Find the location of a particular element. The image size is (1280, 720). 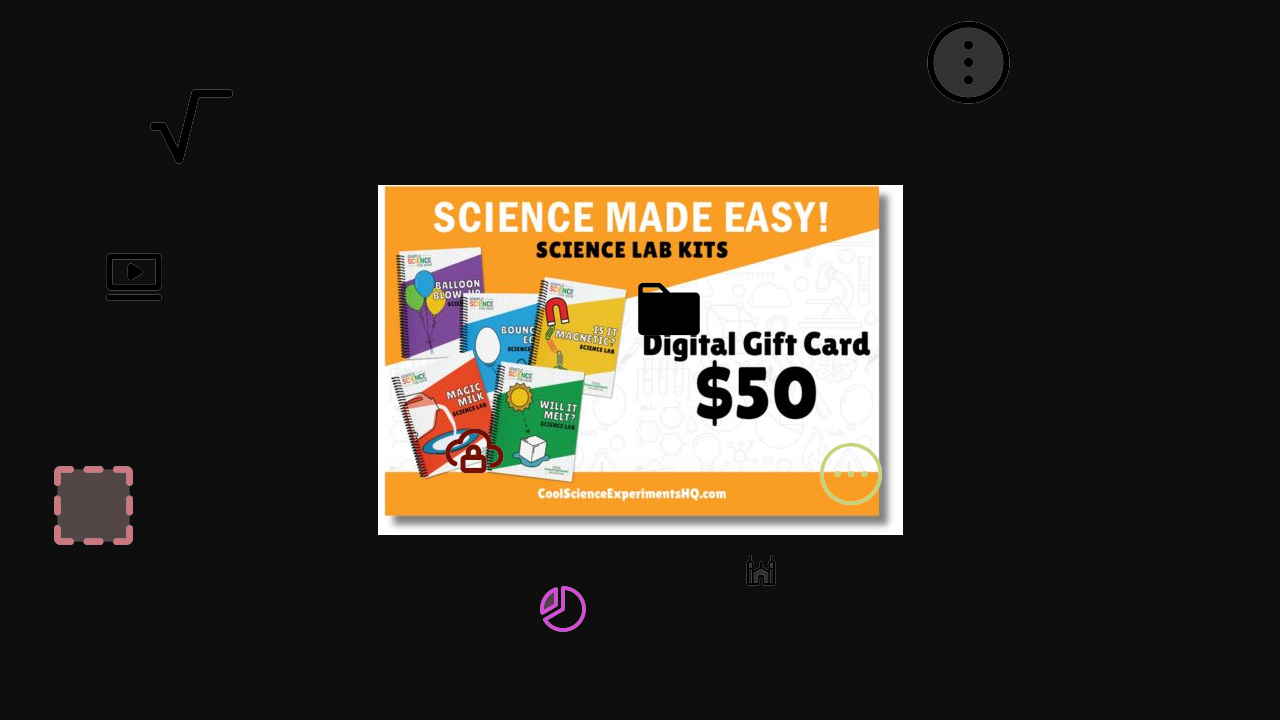

play or watch a video is located at coordinates (134, 277).